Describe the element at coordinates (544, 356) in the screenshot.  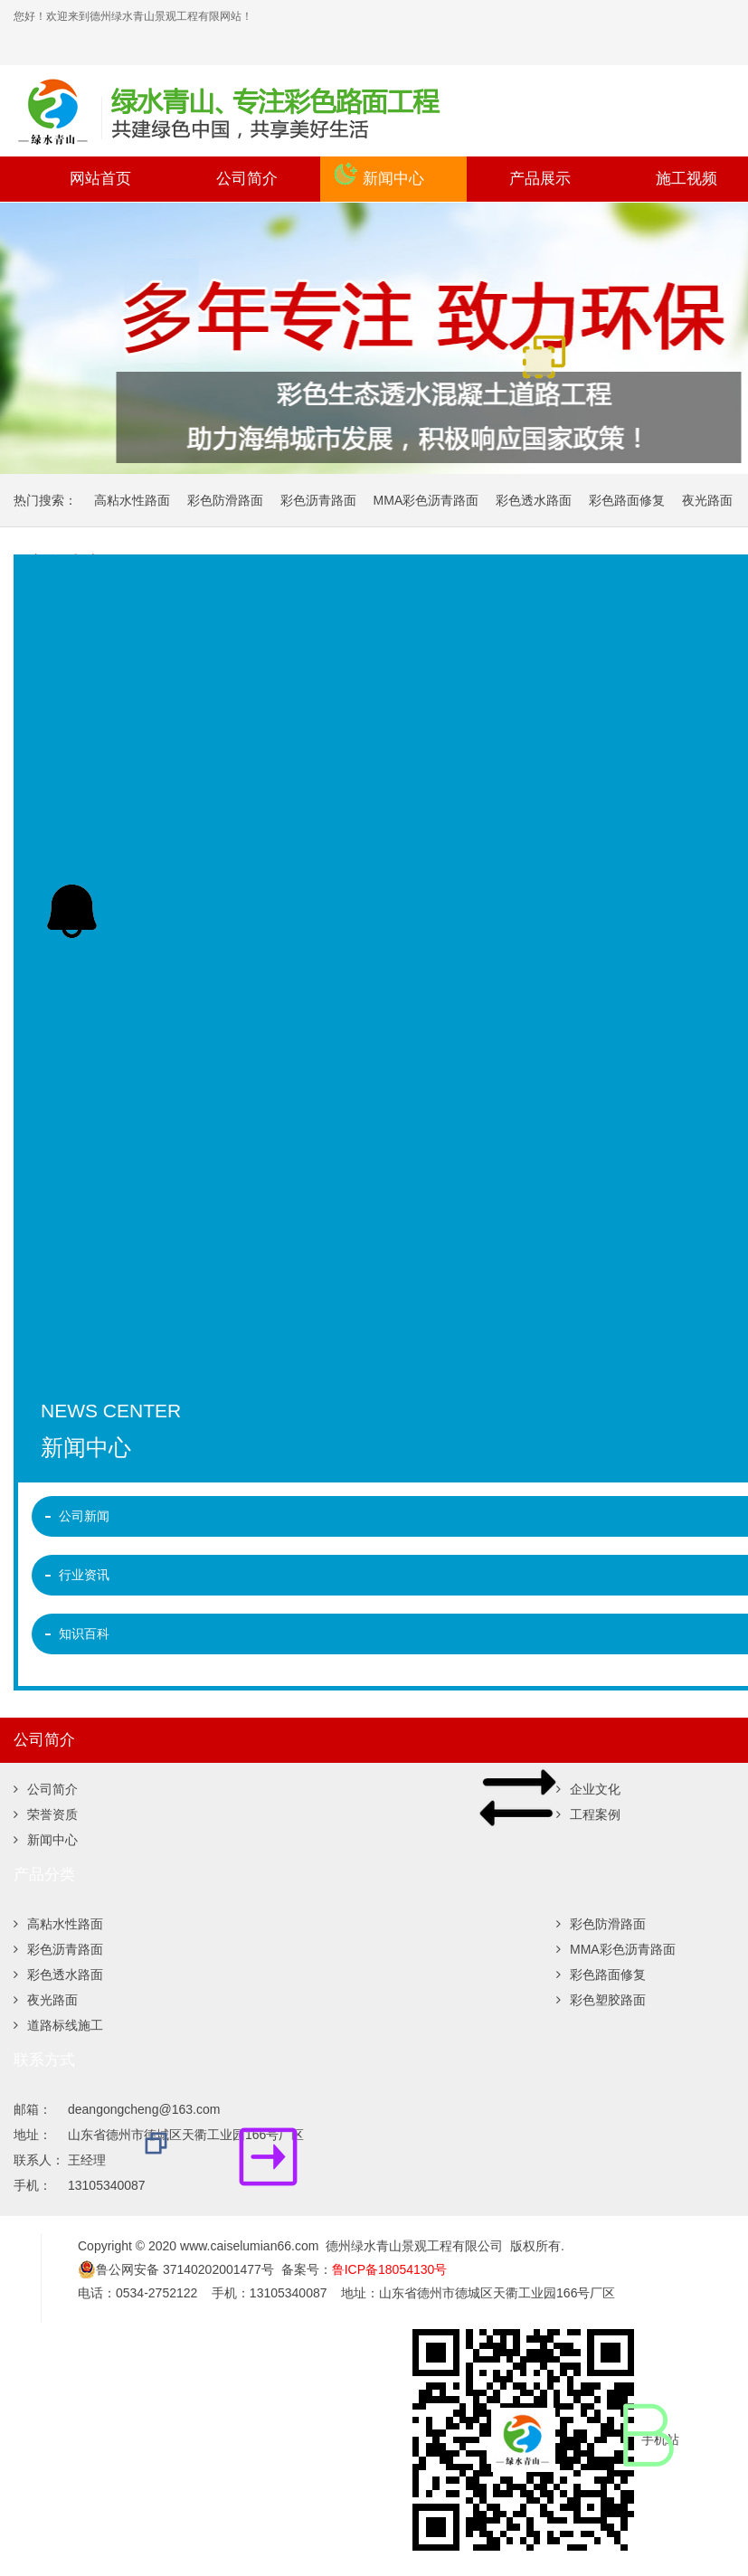
I see `bring selection to front layer` at that location.